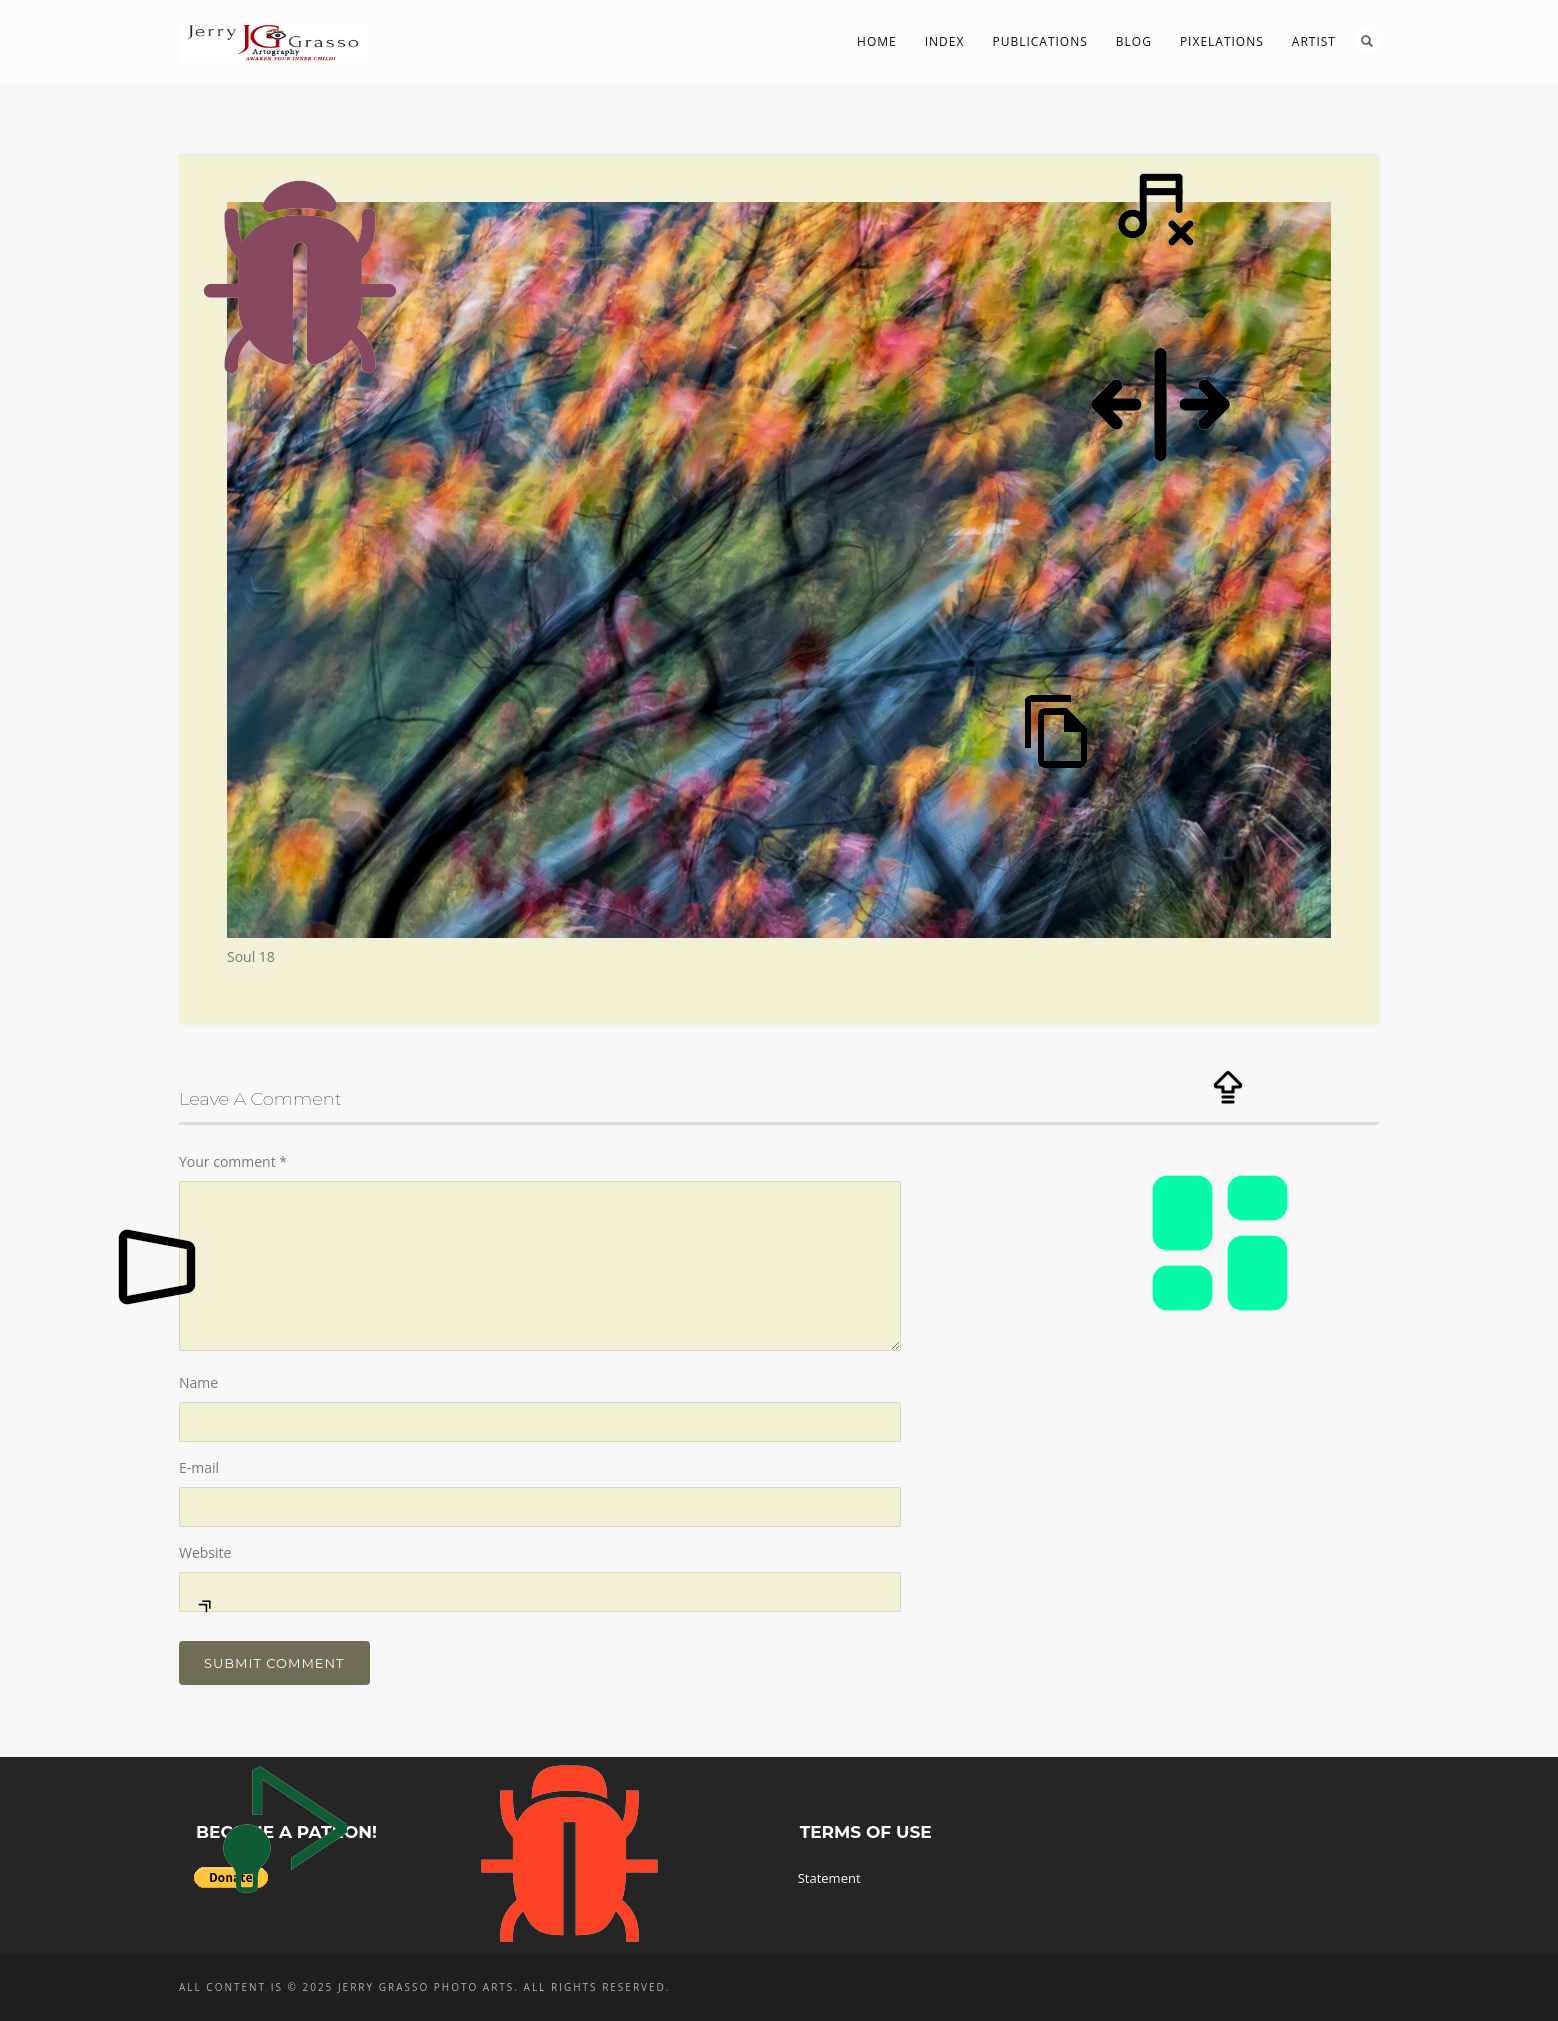  I want to click on remove a song from playlist, so click(1154, 206).